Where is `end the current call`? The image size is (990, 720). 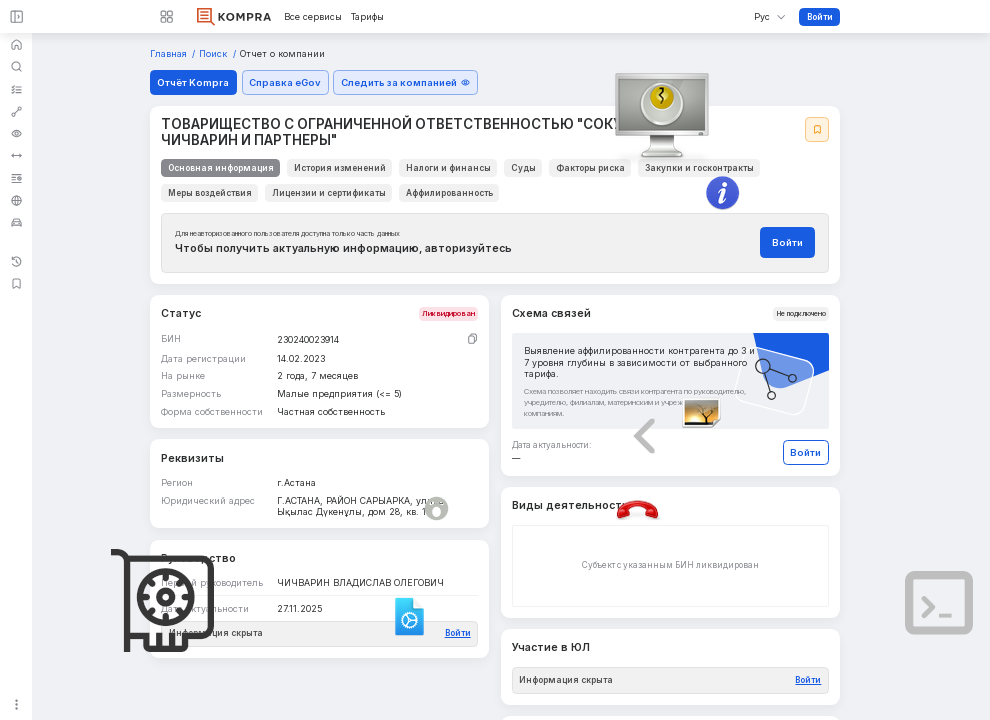
end the current call is located at coordinates (637, 503).